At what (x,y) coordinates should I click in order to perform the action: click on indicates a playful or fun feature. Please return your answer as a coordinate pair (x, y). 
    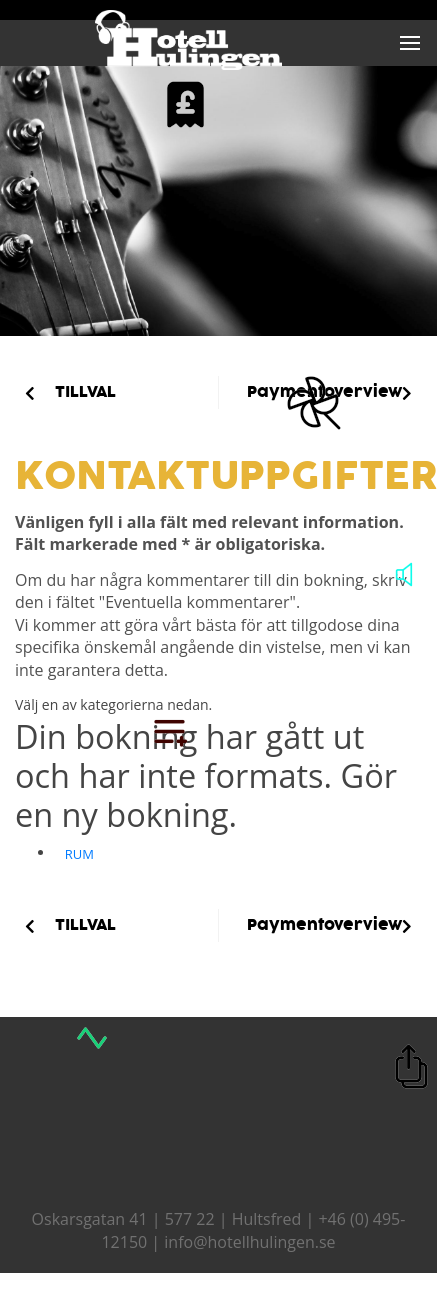
    Looking at the image, I should click on (315, 404).